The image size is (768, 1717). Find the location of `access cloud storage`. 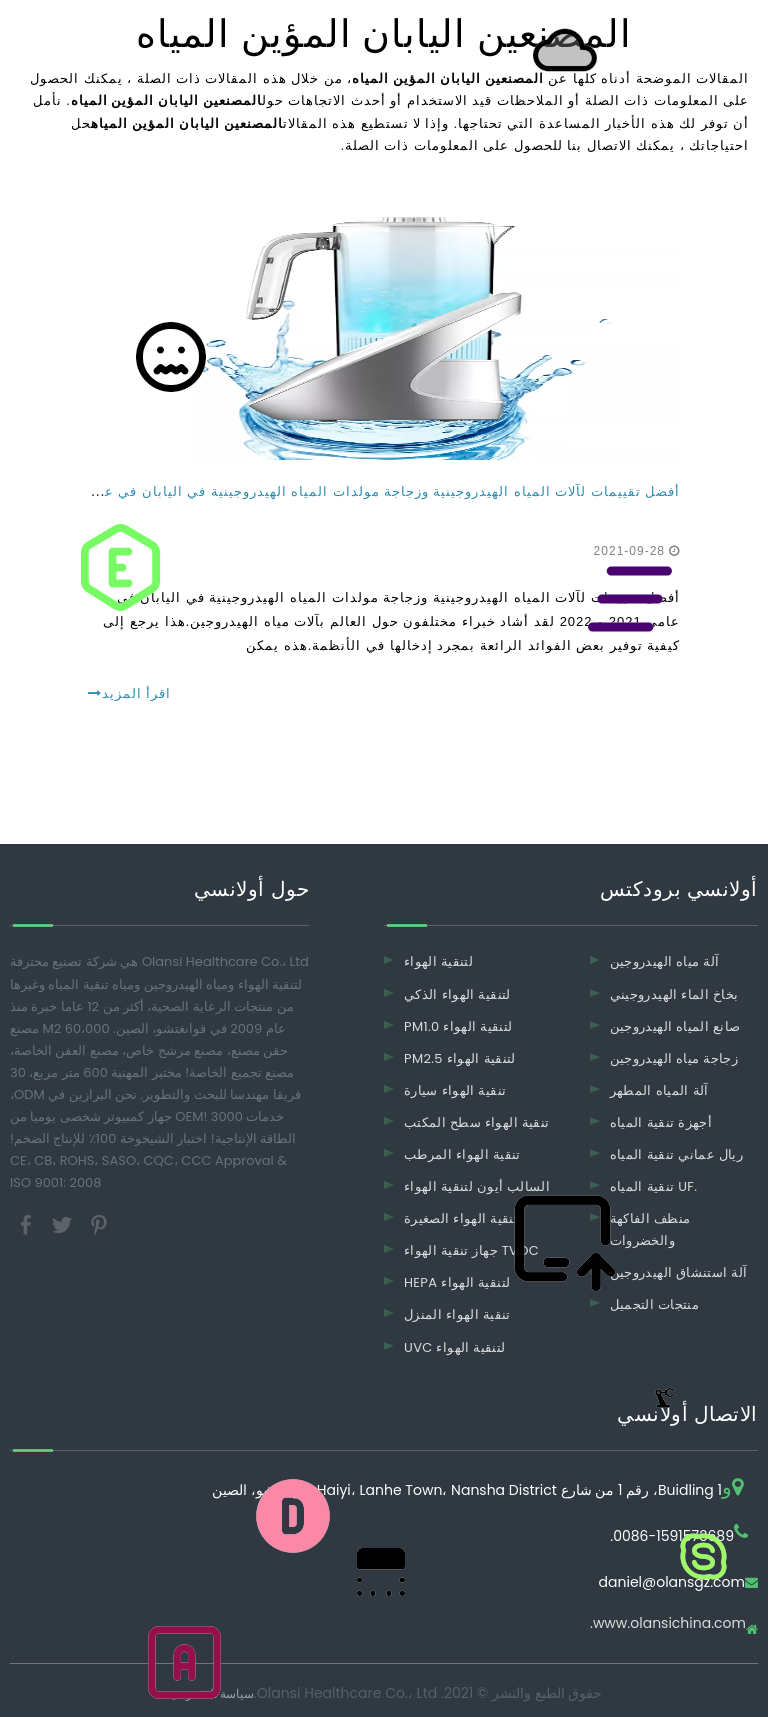

access cloud storage is located at coordinates (565, 50).